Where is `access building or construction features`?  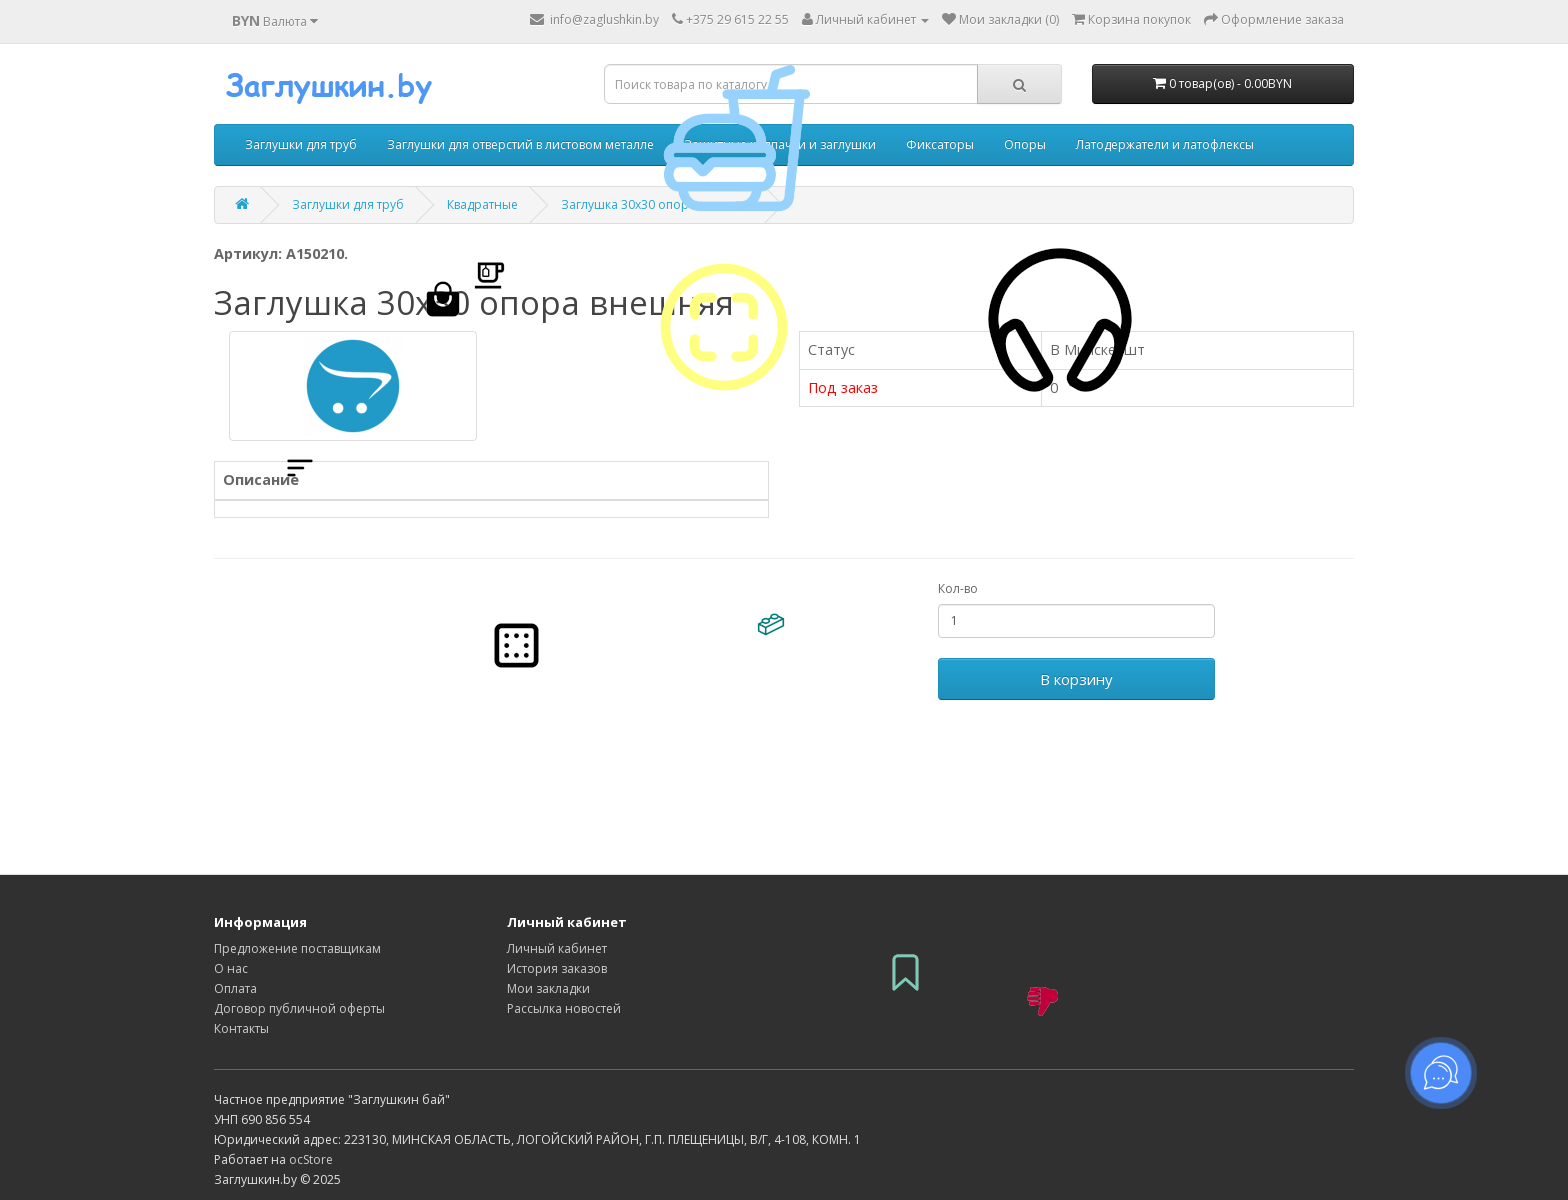 access building or construction features is located at coordinates (771, 624).